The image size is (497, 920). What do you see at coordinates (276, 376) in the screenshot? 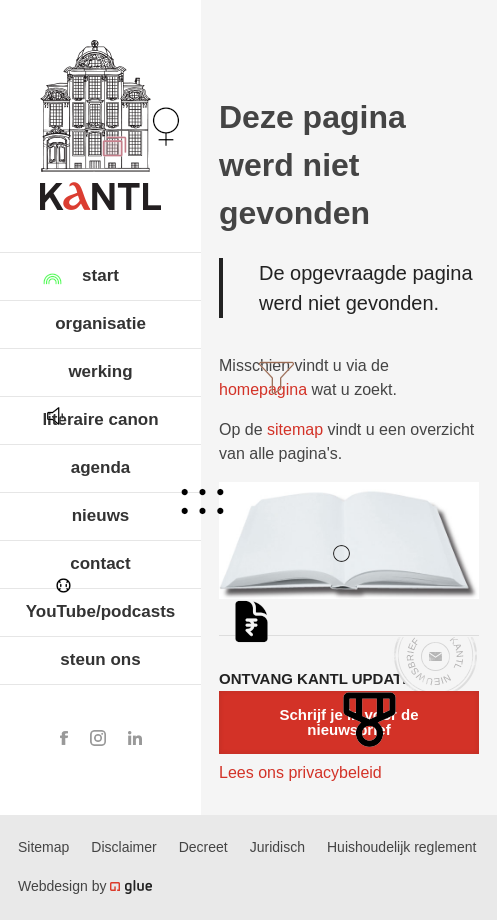
I see `filter or sort content` at bounding box center [276, 376].